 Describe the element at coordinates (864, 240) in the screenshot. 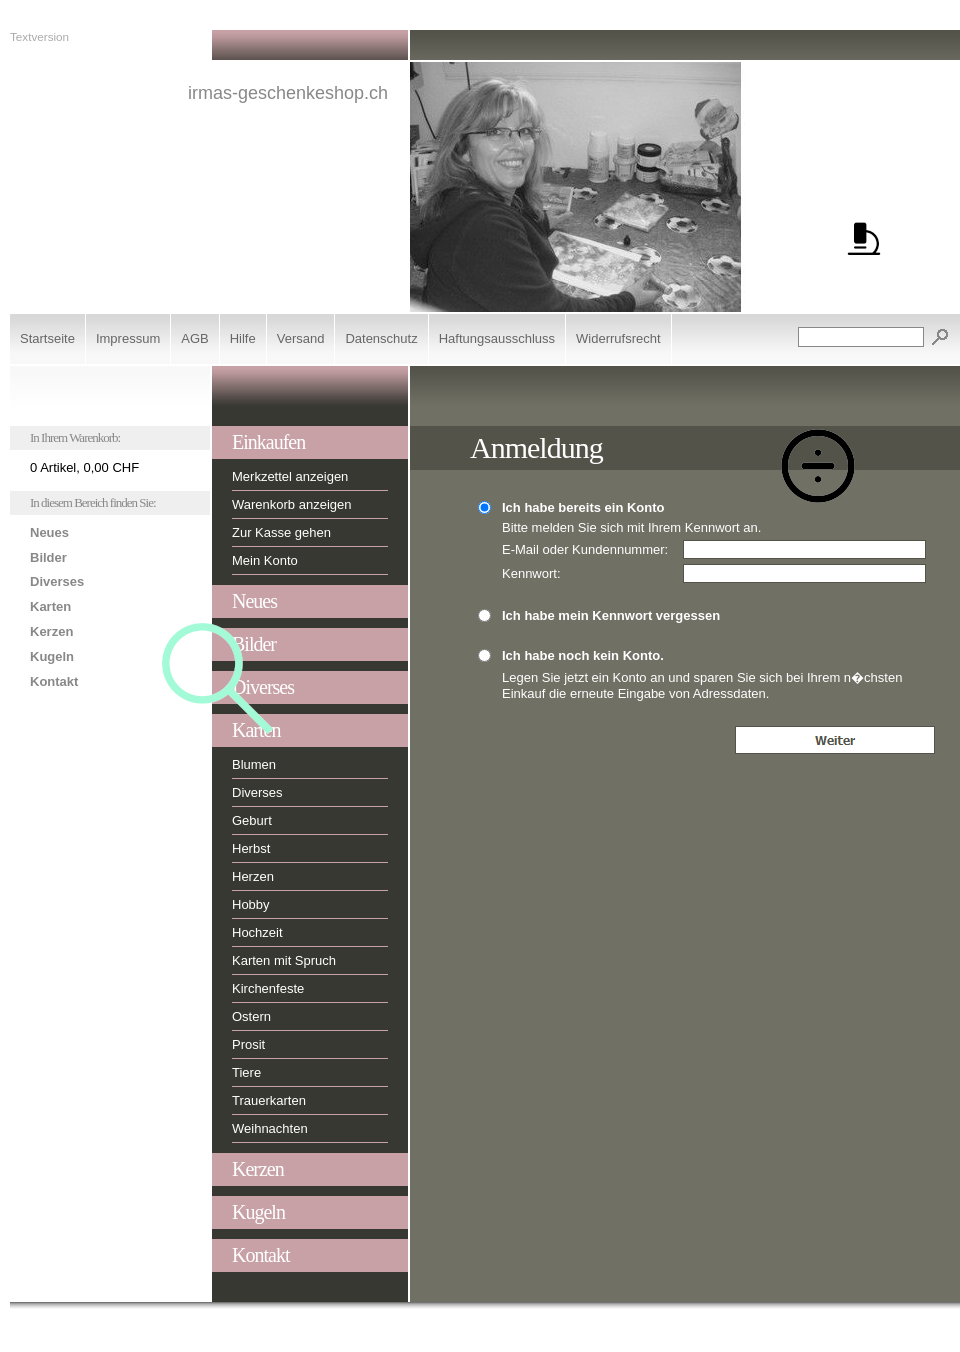

I see `access research or laboratory tools` at that location.